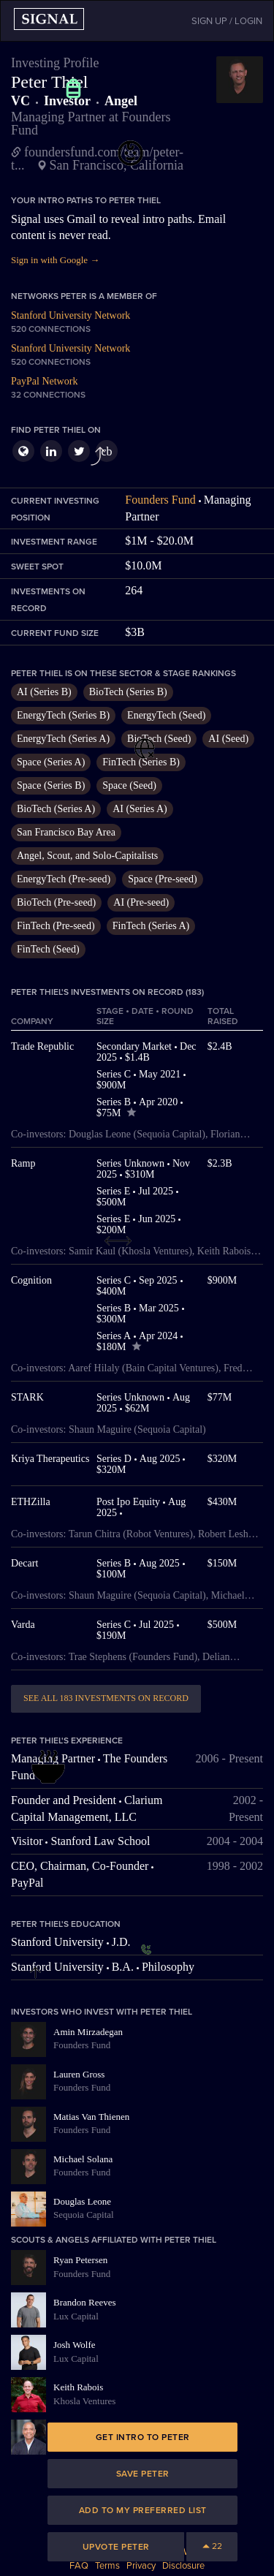  I want to click on move item up in a list, so click(35, 1972).